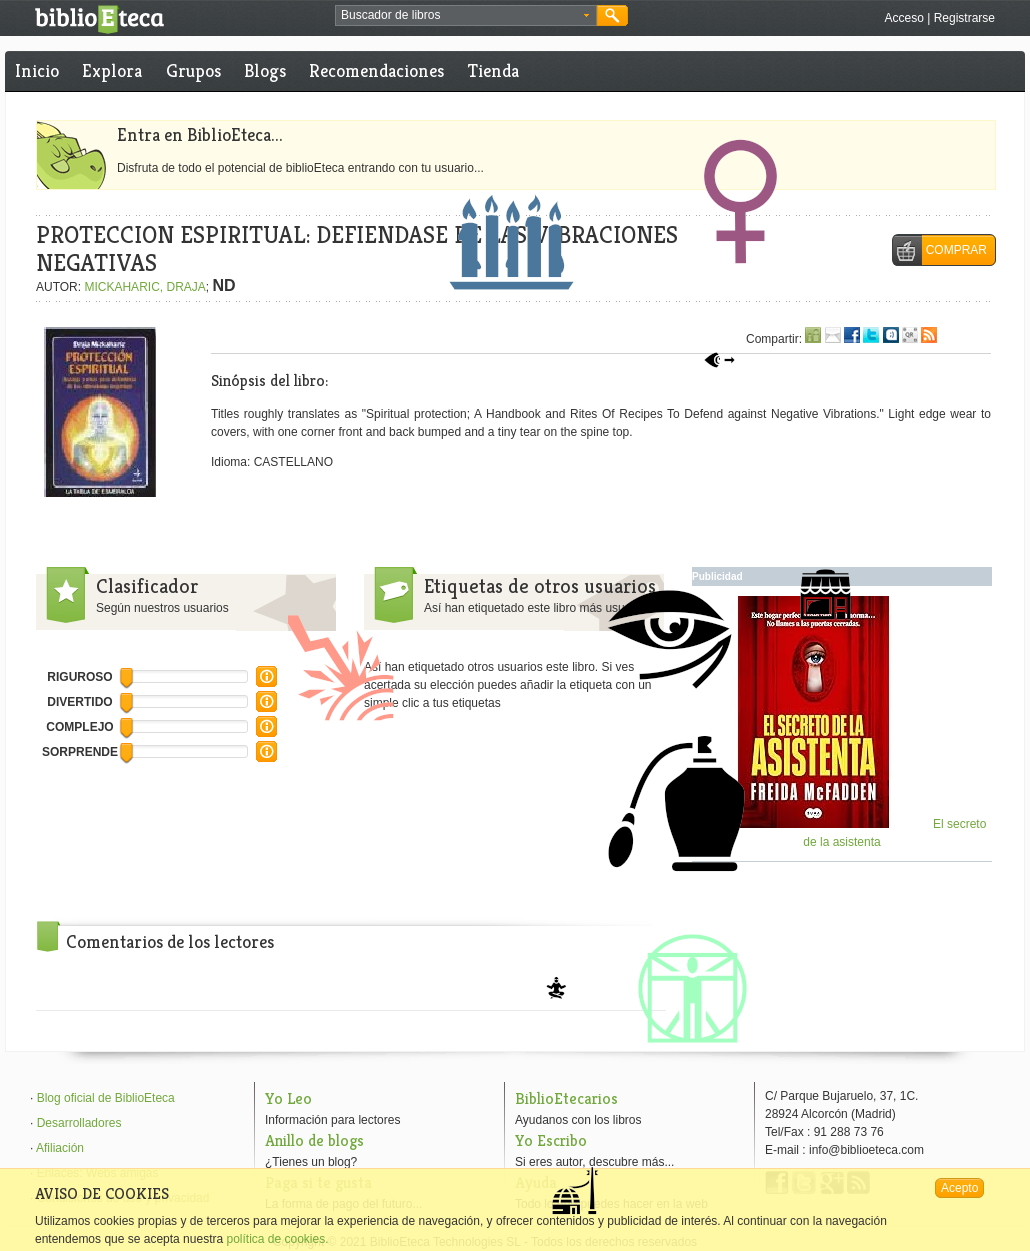  I want to click on access meditation or mindfulness features, so click(556, 988).